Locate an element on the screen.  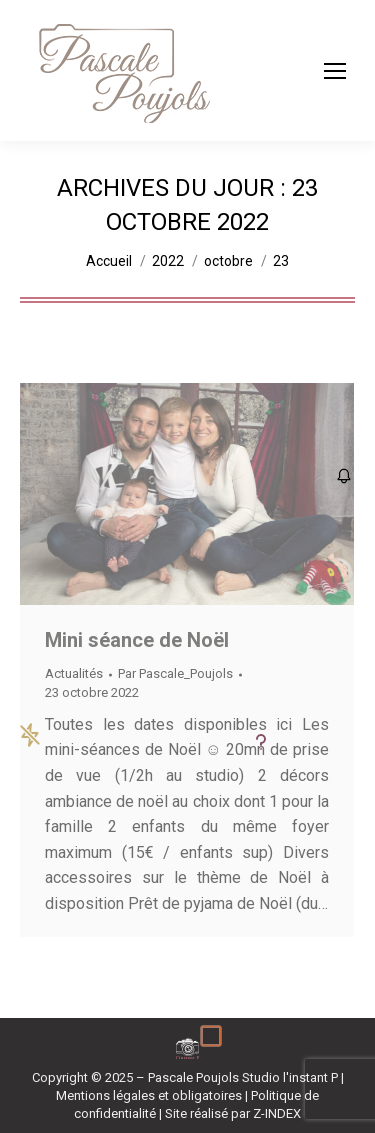
disable camera flash is located at coordinates (30, 735).